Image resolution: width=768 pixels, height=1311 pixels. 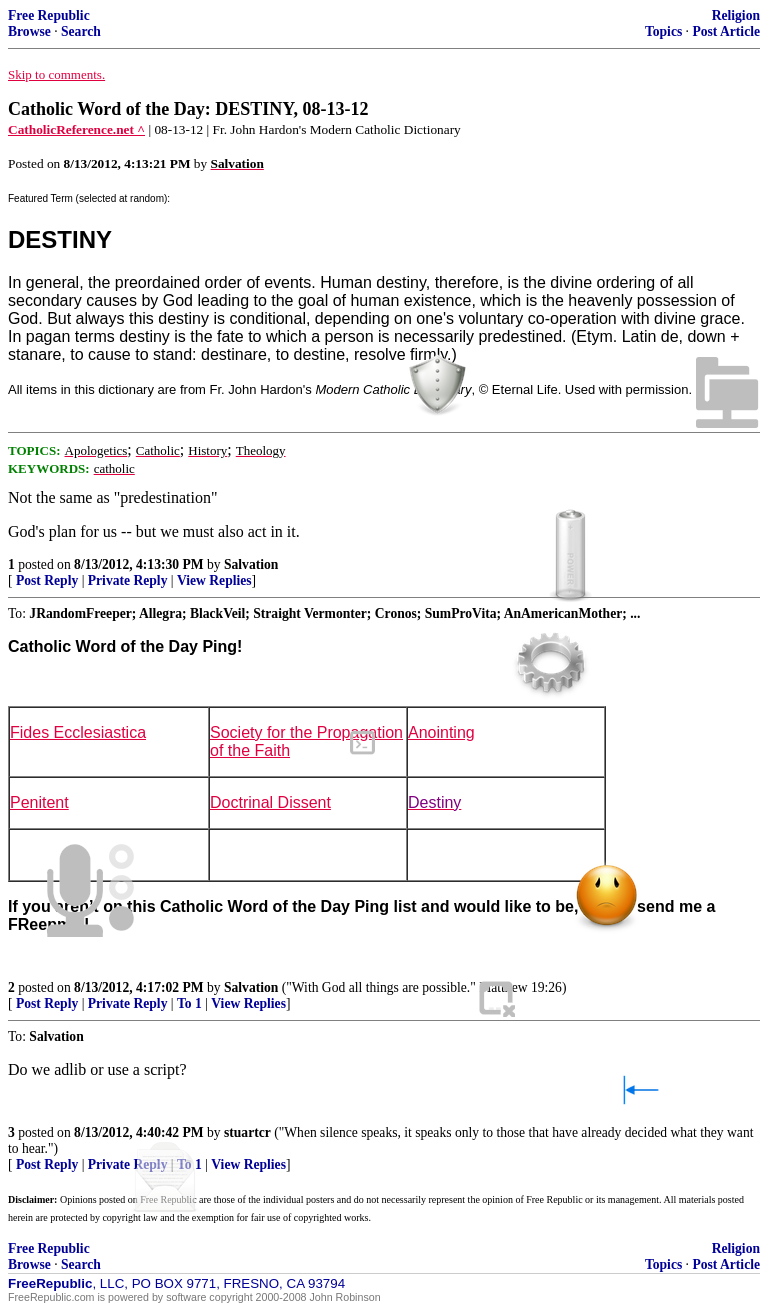 I want to click on indicates an error or unsuccessful action, so click(x=607, y=898).